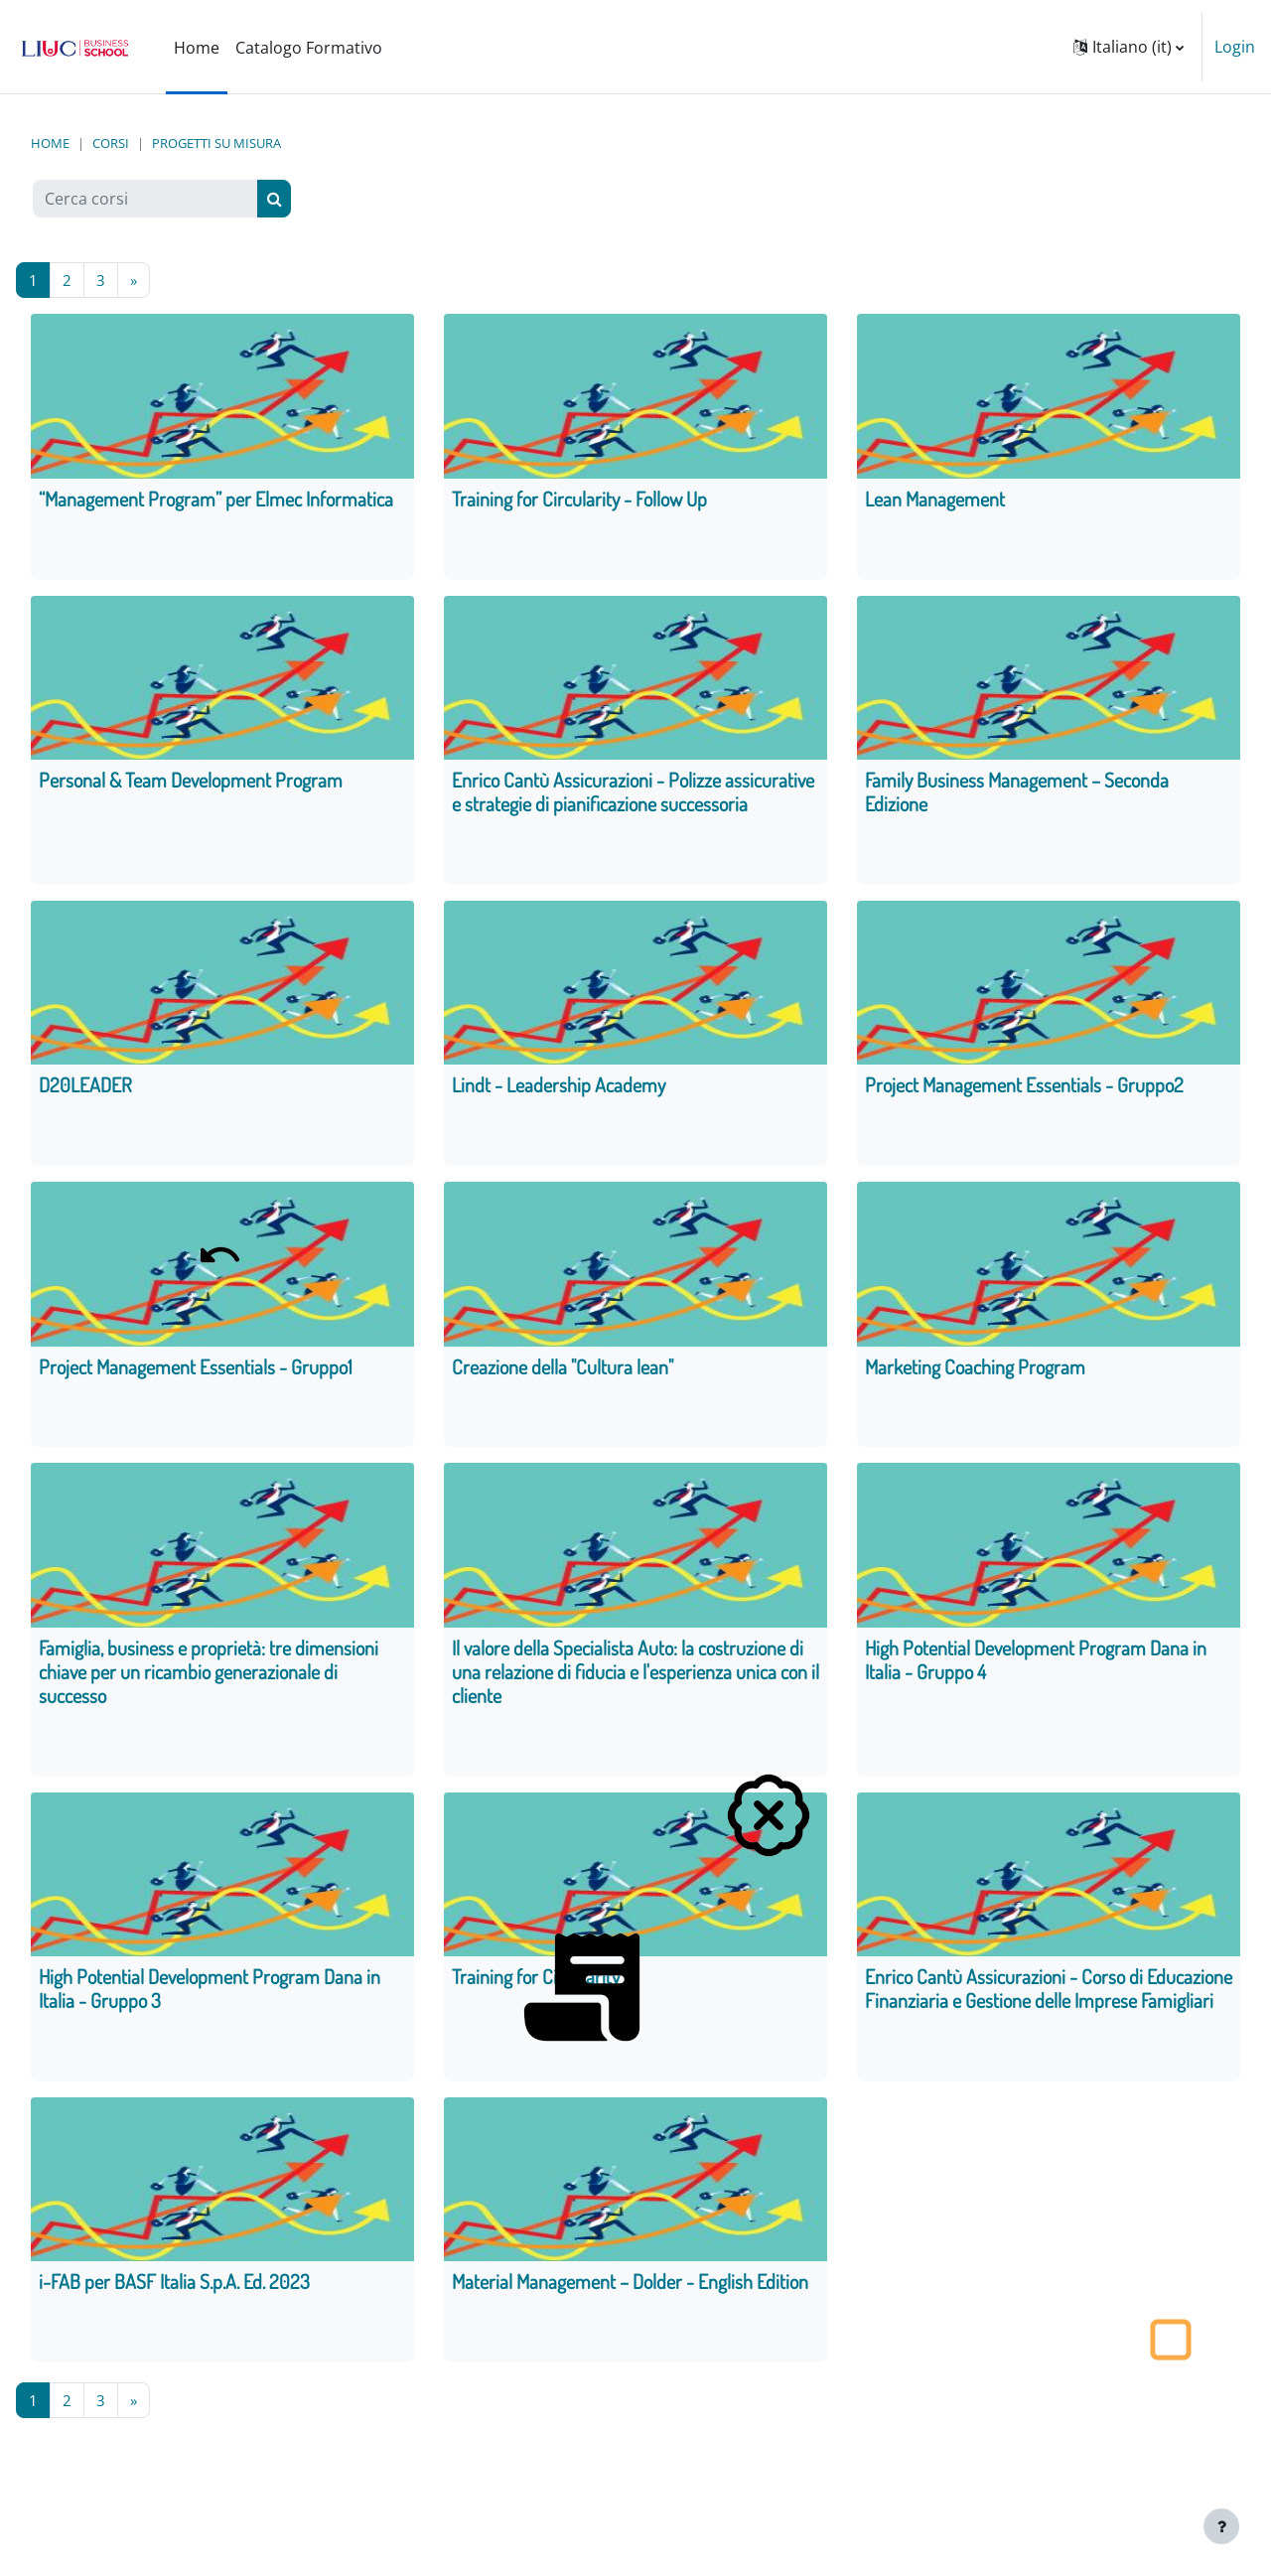 This screenshot has height=2576, width=1271. What do you see at coordinates (1171, 2340) in the screenshot?
I see `stop media playback` at bounding box center [1171, 2340].